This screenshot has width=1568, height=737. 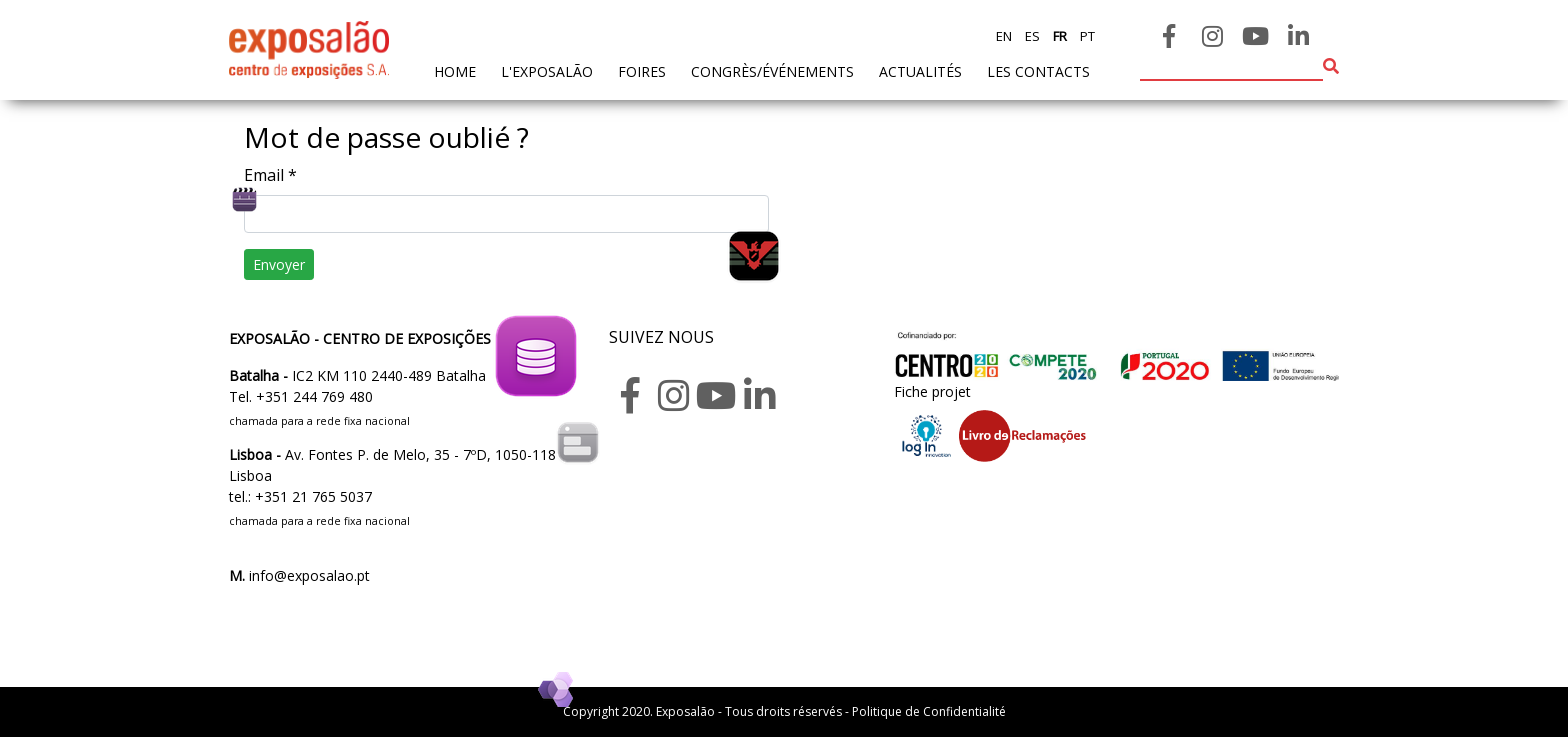 What do you see at coordinates (536, 356) in the screenshot?
I see `open LibreOffice Base database application` at bounding box center [536, 356].